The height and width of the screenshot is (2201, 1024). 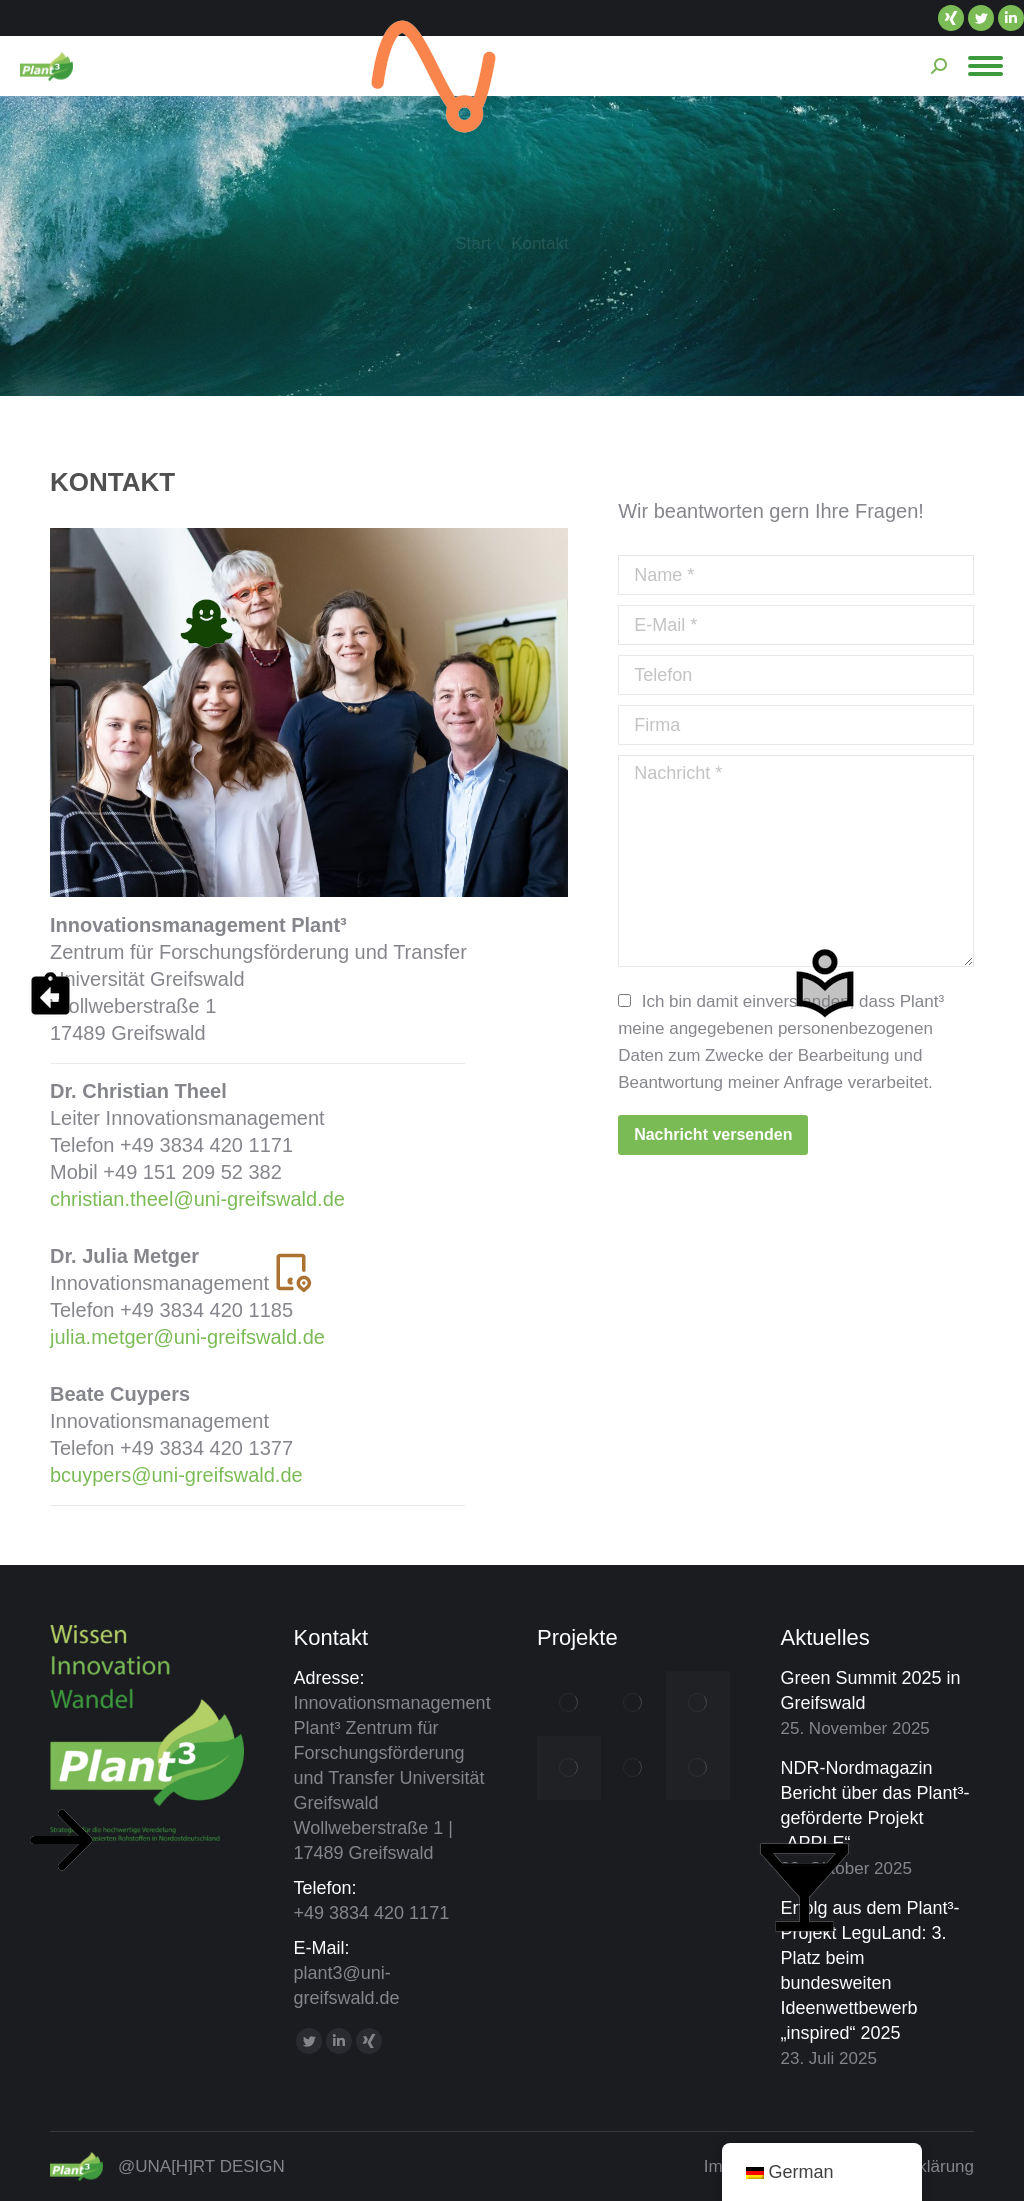 What do you see at coordinates (825, 984) in the screenshot?
I see `access local library or reading resources` at bounding box center [825, 984].